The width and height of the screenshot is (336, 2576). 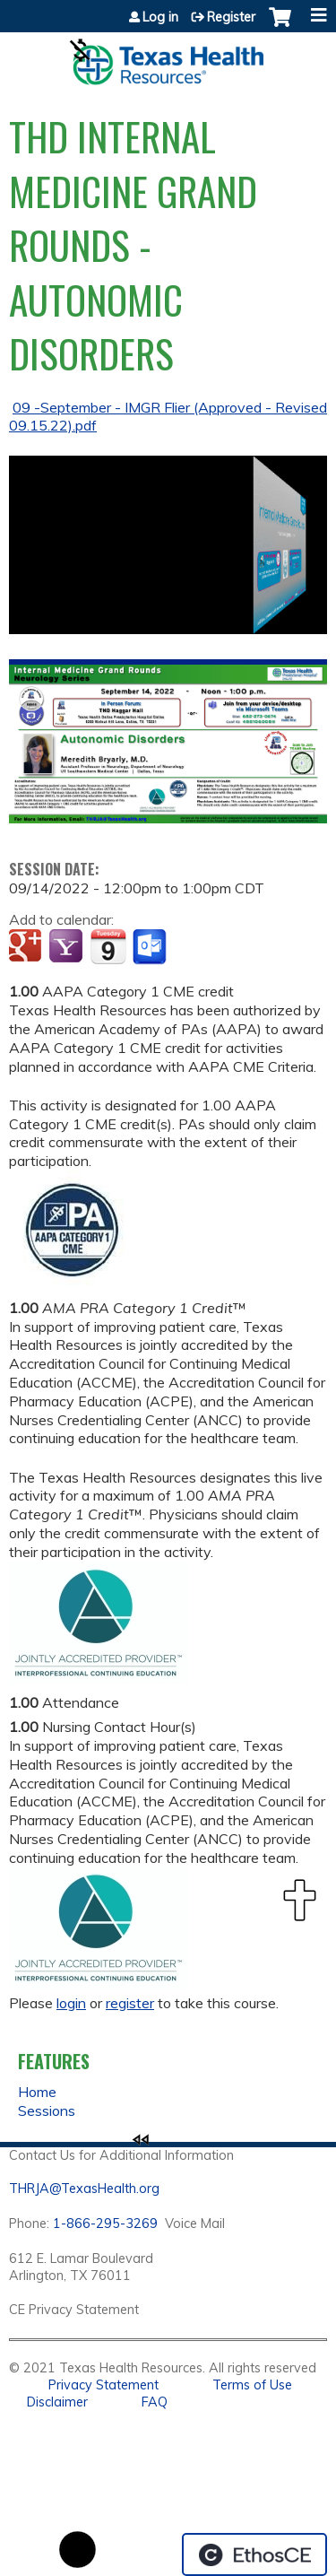 What do you see at coordinates (141, 2139) in the screenshot?
I see `rewind media playback` at bounding box center [141, 2139].